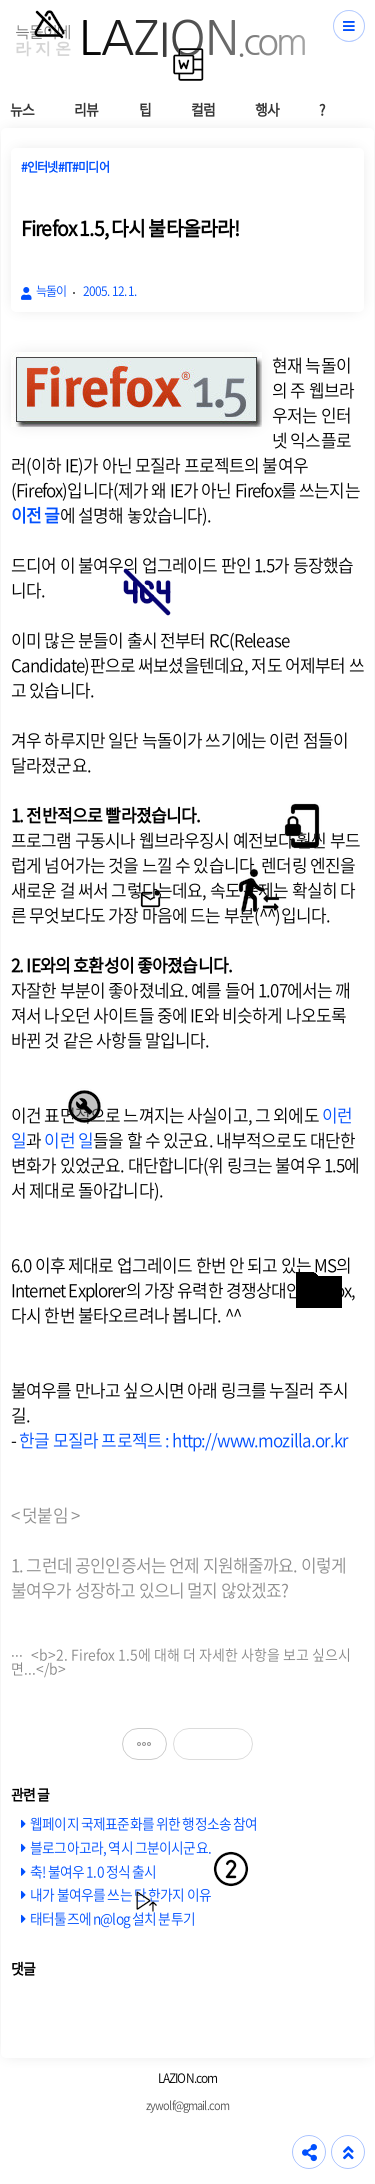  Describe the element at coordinates (84, 1106) in the screenshot. I see `access settings or configuration options` at that location.